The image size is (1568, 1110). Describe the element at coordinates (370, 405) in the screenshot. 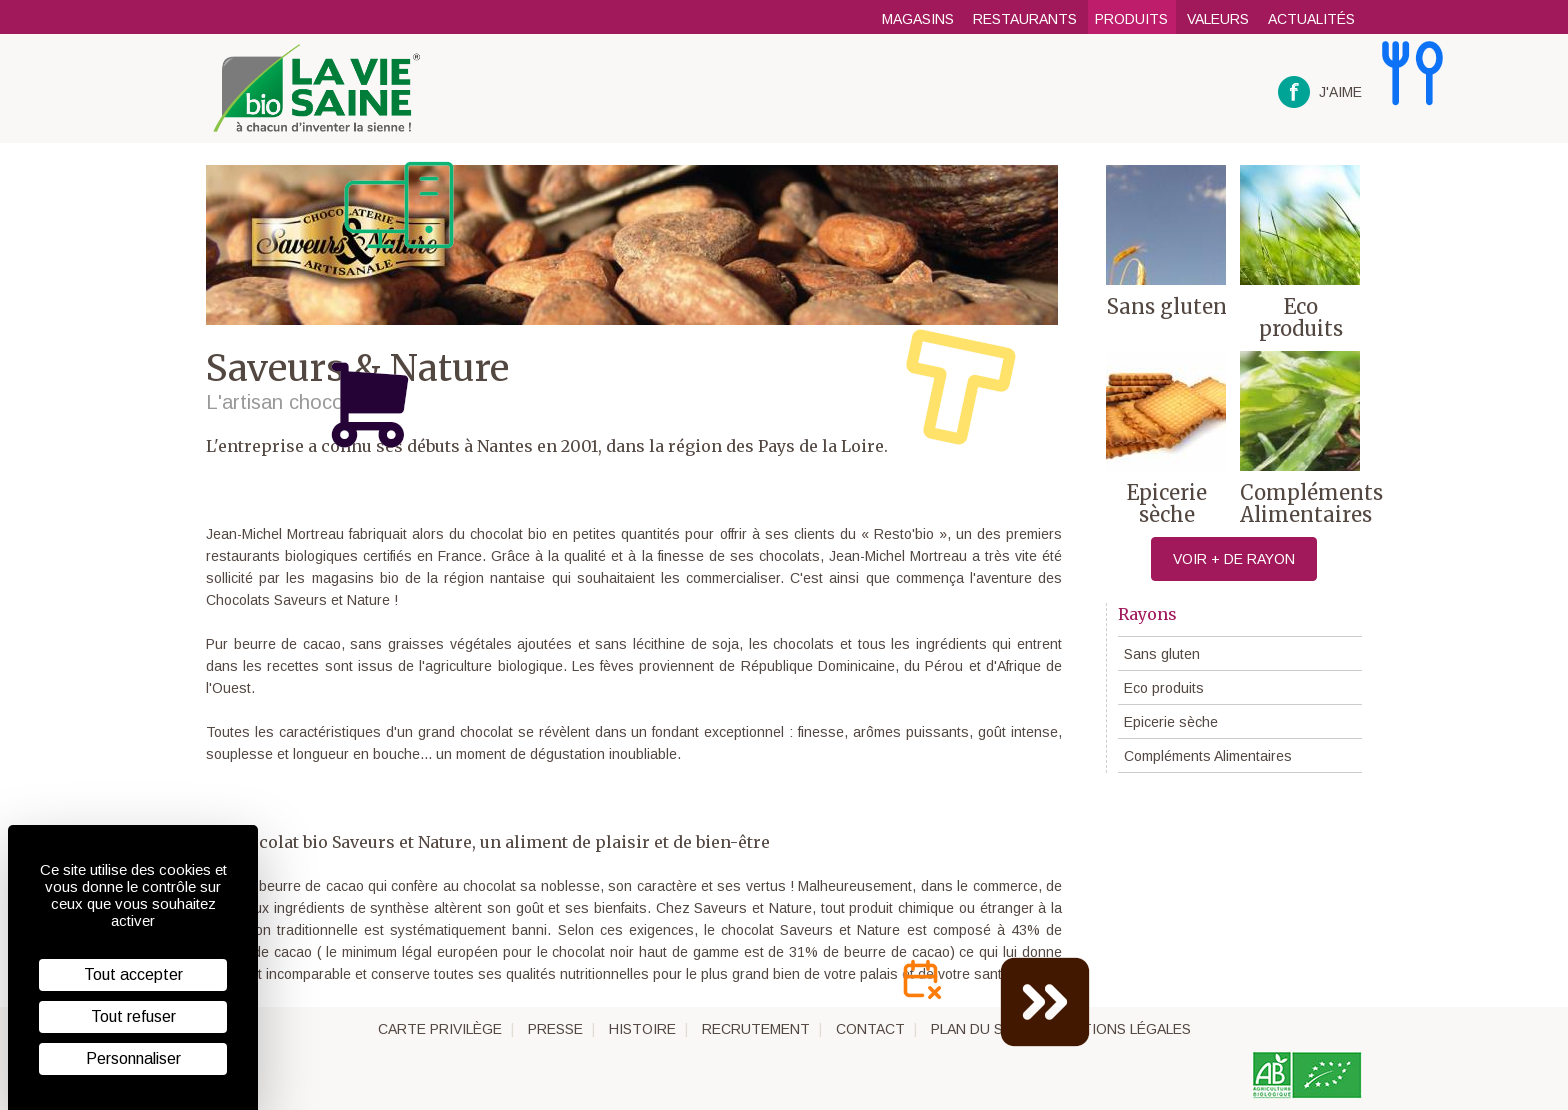

I see `view your shopping cart` at that location.